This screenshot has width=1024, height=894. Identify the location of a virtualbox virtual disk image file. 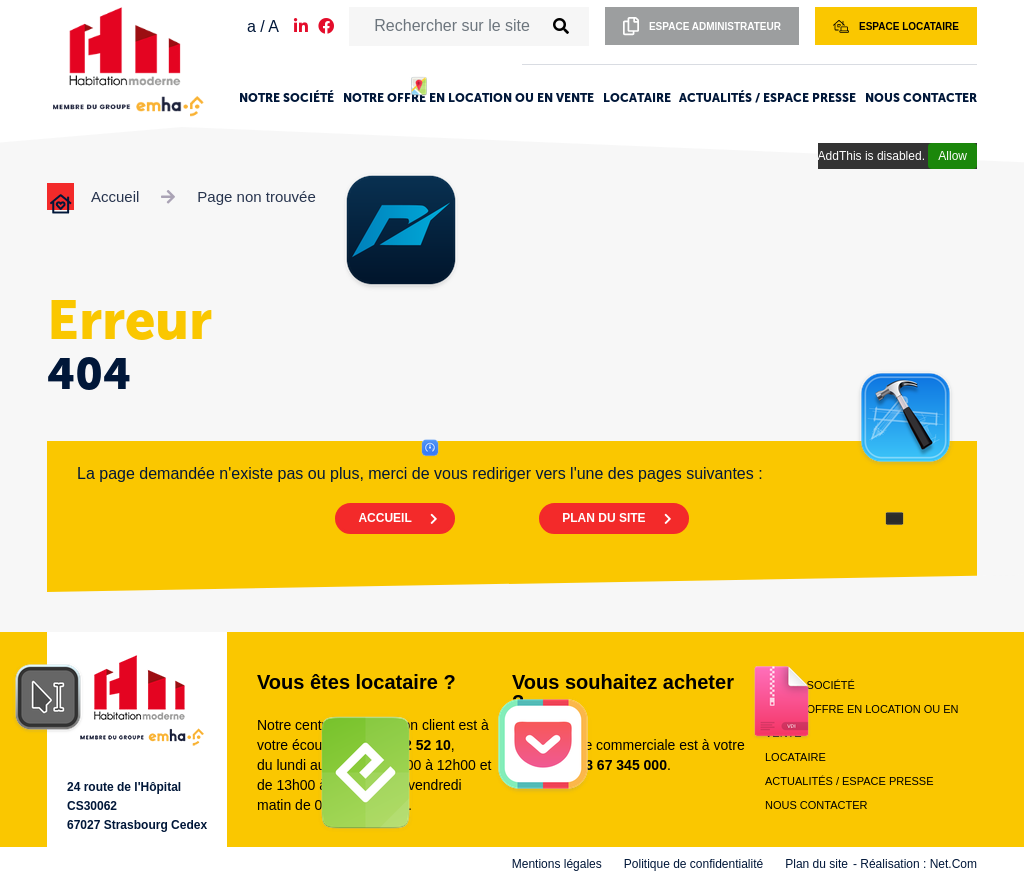
(781, 702).